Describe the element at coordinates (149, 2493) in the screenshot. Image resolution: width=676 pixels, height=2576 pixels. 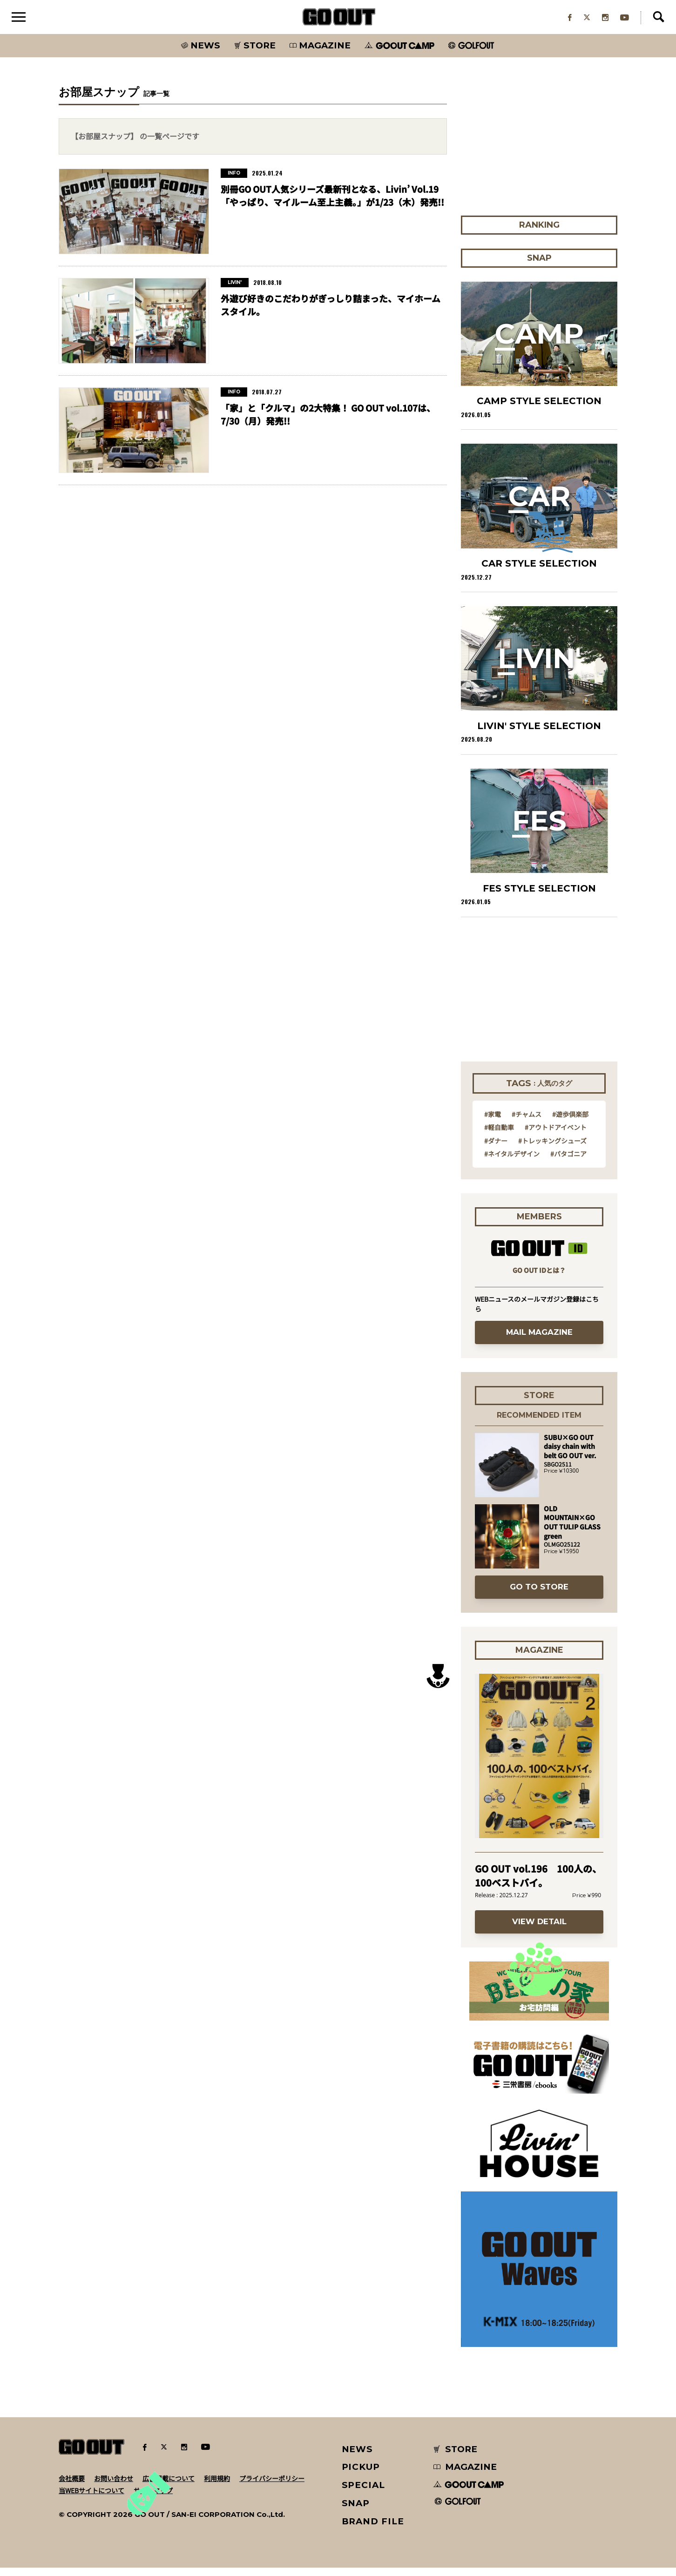
I see `nuclear bomb or atomic weapon icon` at that location.